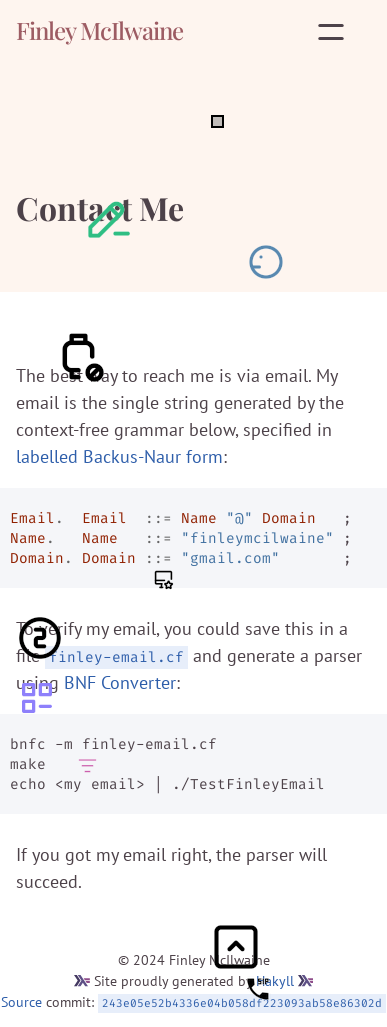 The height and width of the screenshot is (1027, 387). Describe the element at coordinates (266, 262) in the screenshot. I see `emoji or reaction looking left` at that location.